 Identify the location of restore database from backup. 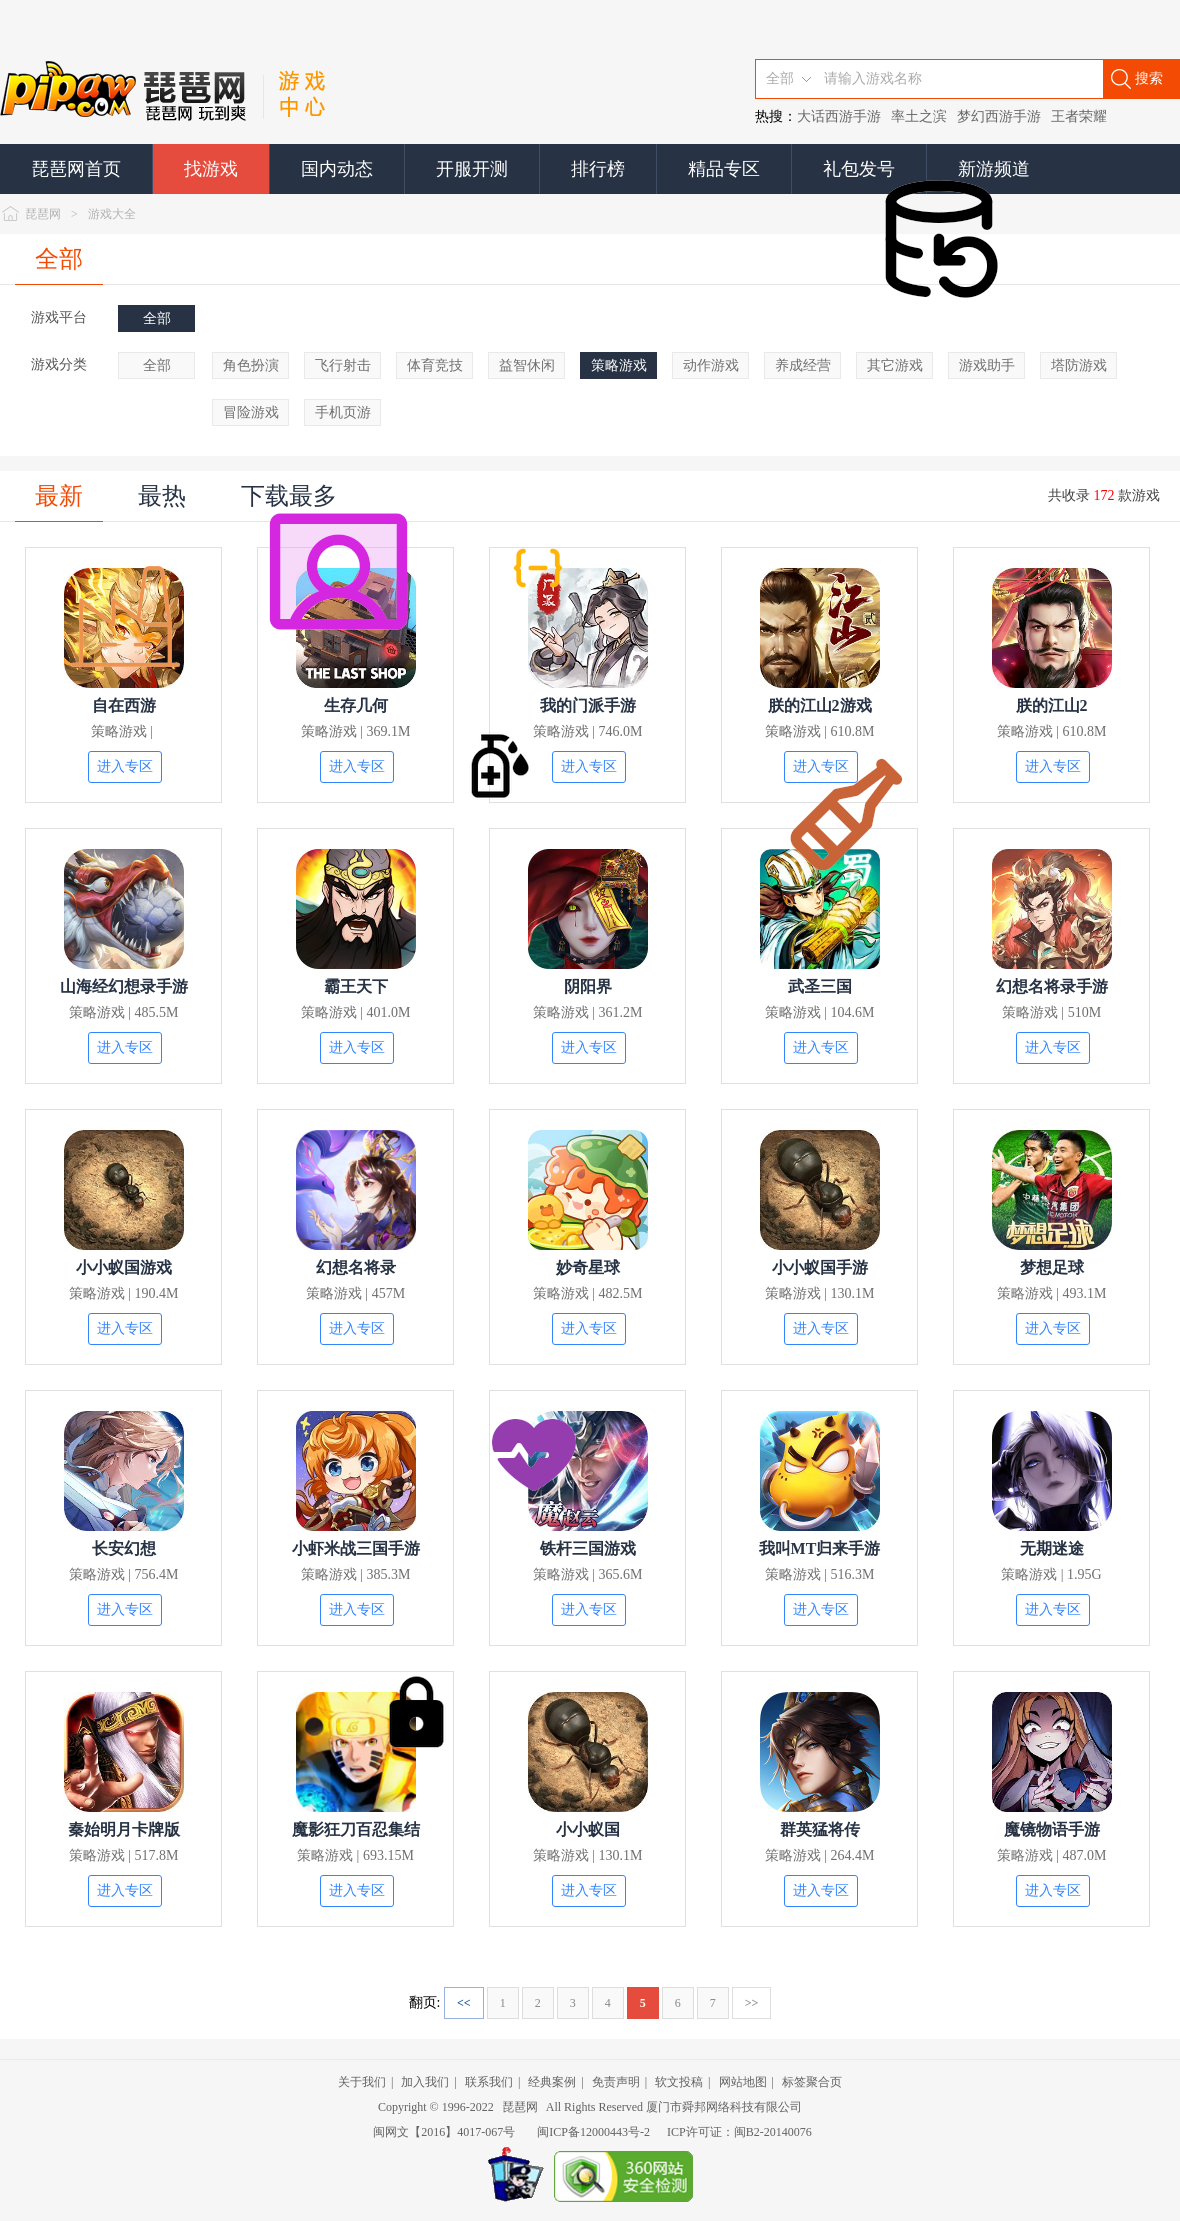
(939, 239).